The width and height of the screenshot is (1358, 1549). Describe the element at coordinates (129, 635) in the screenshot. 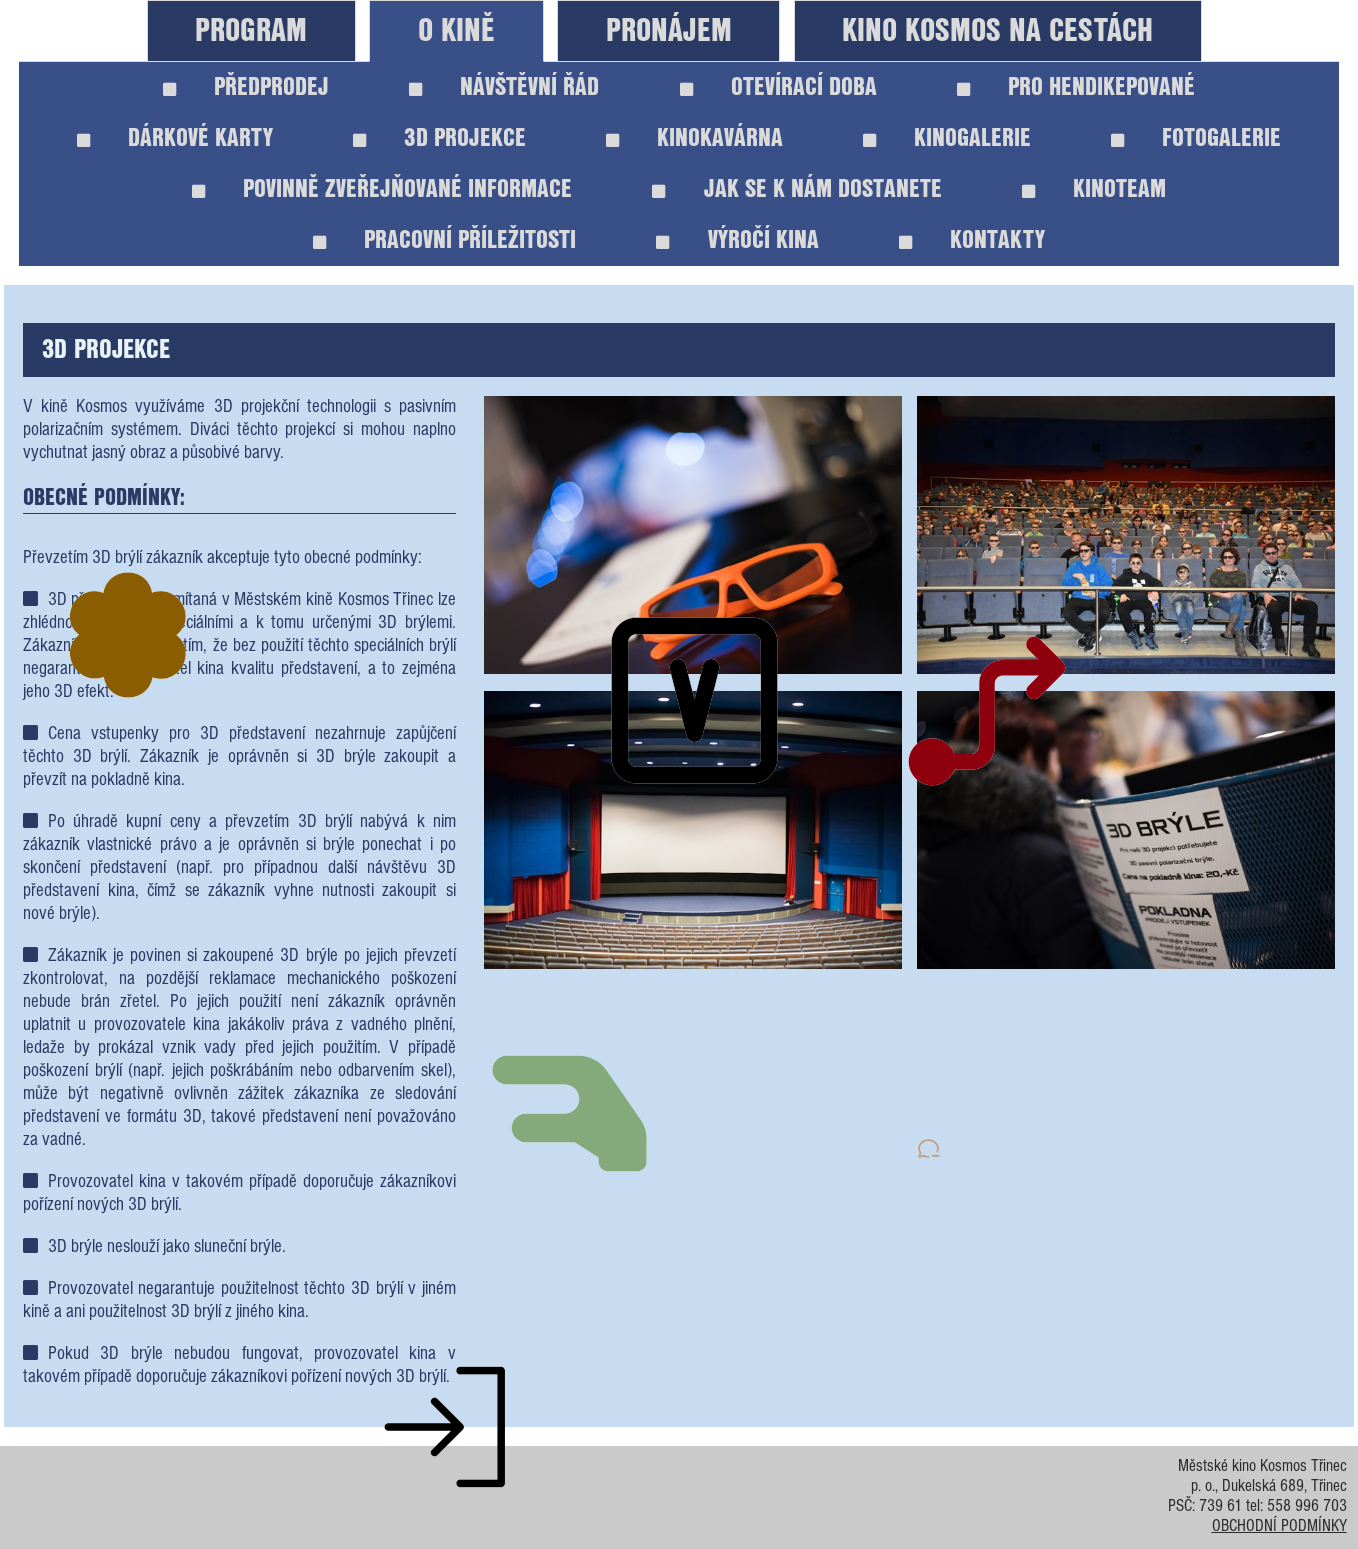

I see `indicates a michelin-starred restaurant or venue` at that location.